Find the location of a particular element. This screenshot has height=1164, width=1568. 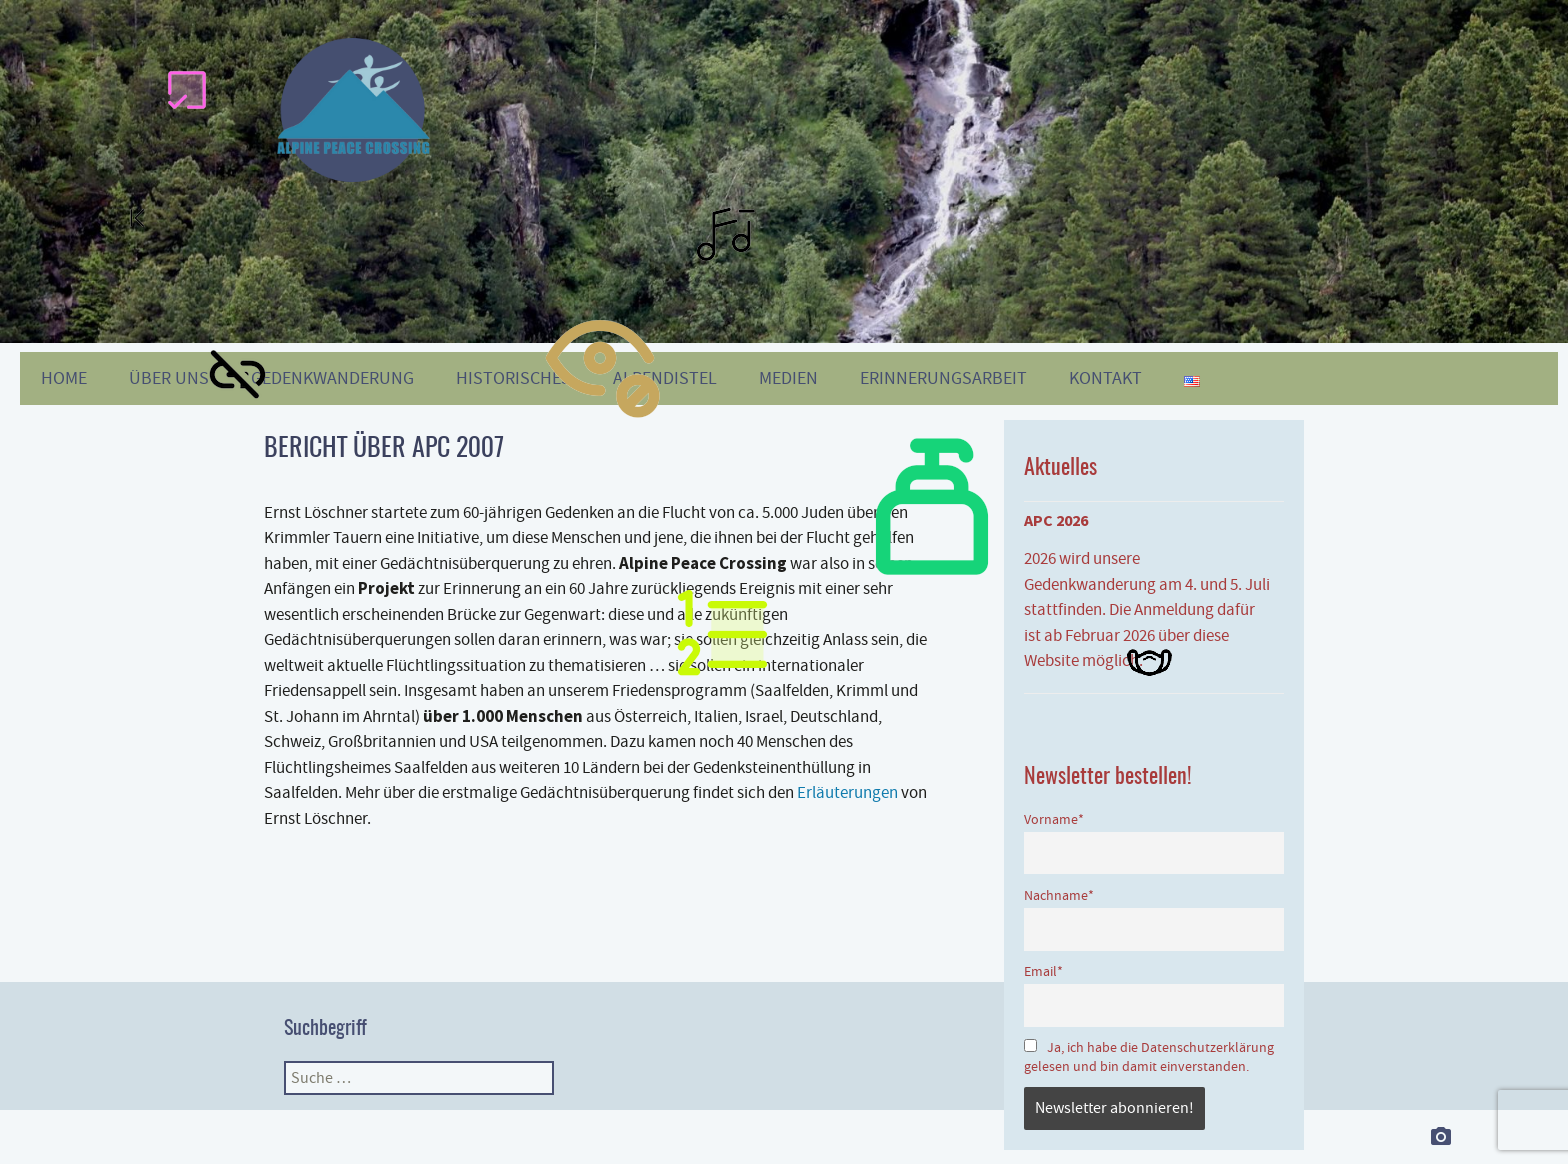

create a numbered list is located at coordinates (722, 634).